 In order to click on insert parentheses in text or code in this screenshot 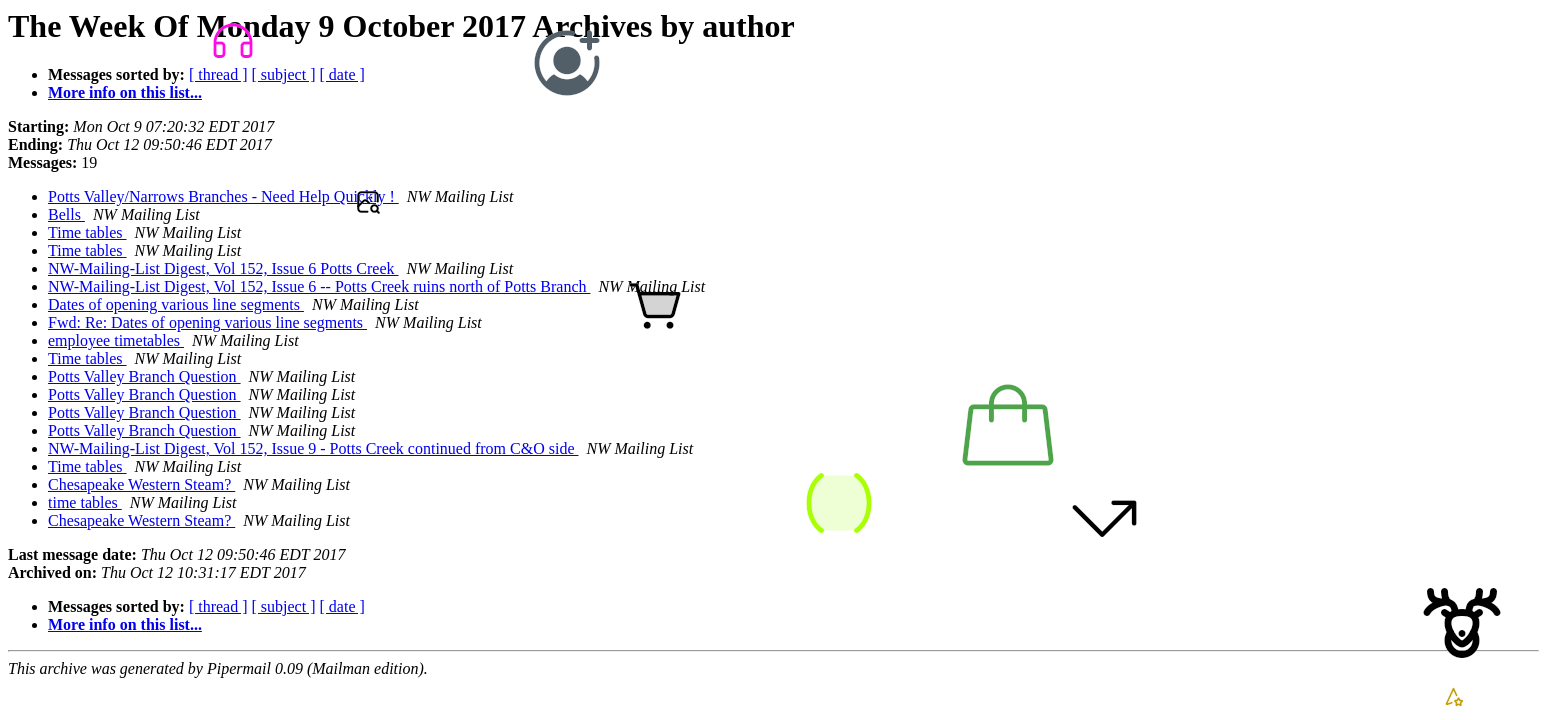, I will do `click(839, 503)`.